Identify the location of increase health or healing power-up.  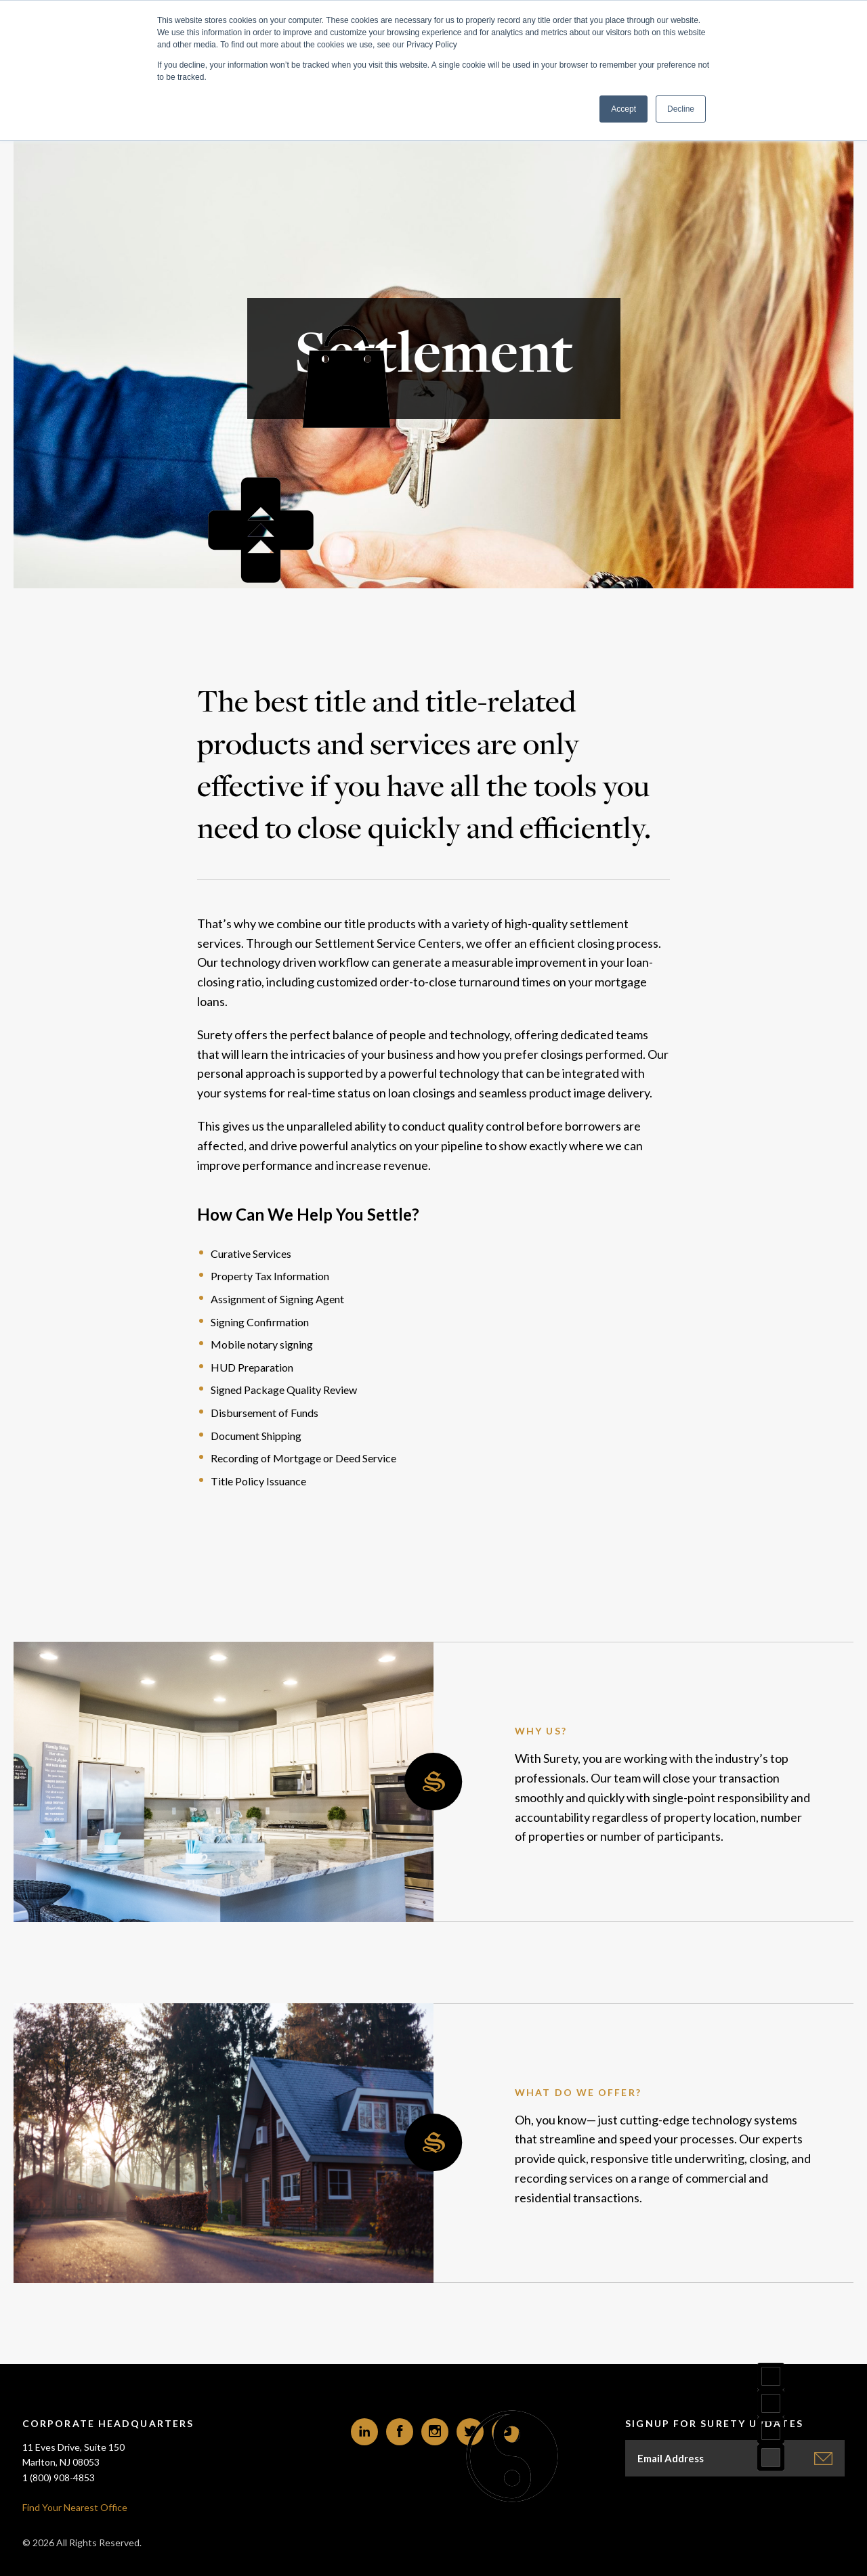
(261, 530).